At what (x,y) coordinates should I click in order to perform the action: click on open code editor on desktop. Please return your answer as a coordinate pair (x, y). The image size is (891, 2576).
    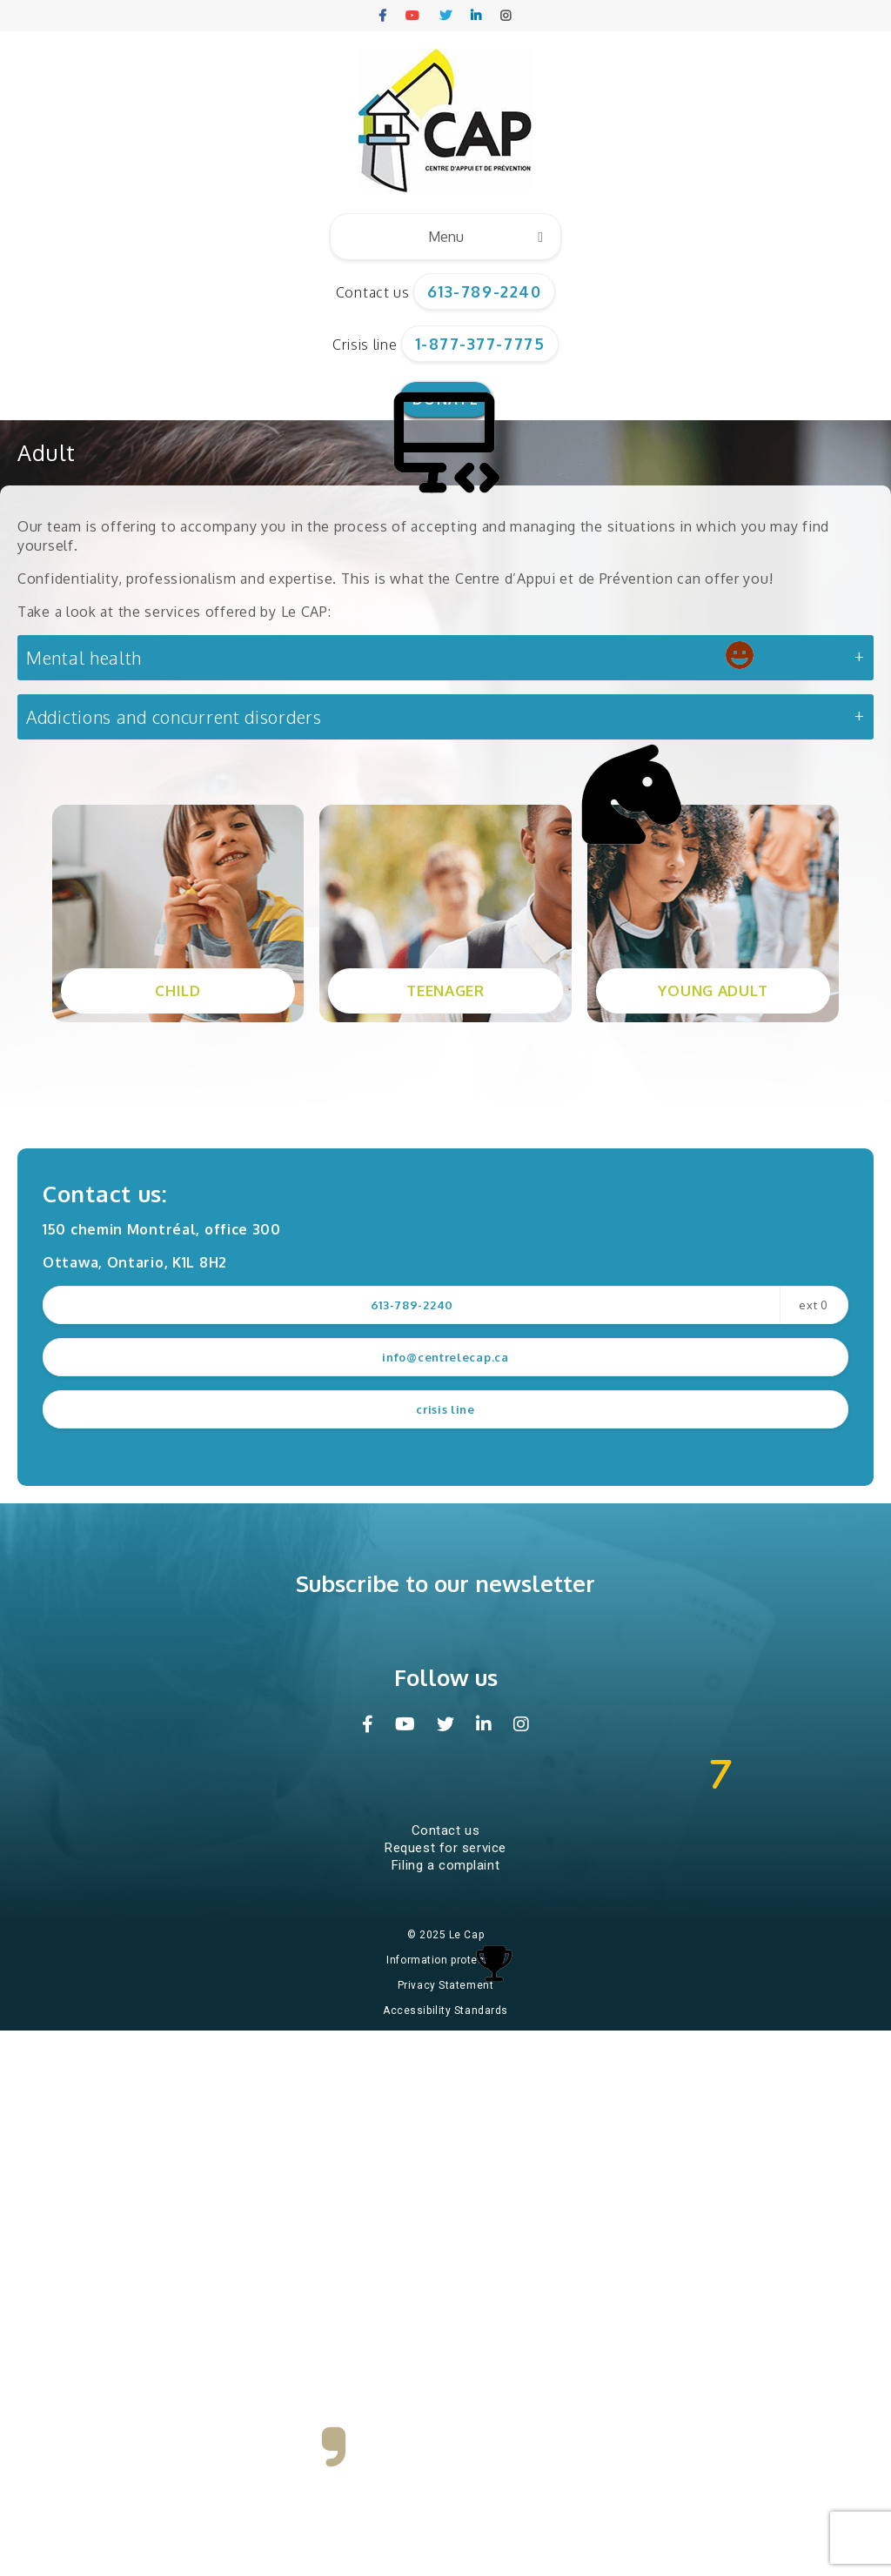
    Looking at the image, I should click on (444, 442).